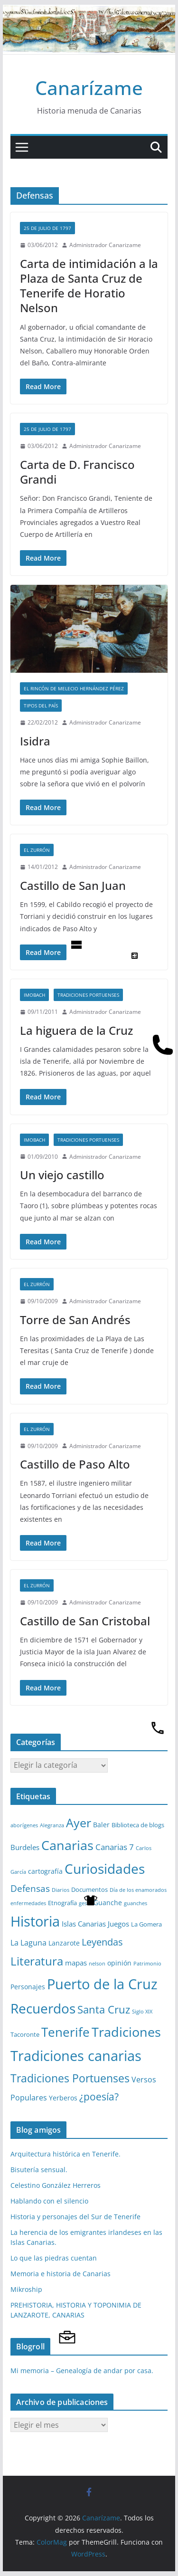  I want to click on access work or business-related files, so click(67, 2337).